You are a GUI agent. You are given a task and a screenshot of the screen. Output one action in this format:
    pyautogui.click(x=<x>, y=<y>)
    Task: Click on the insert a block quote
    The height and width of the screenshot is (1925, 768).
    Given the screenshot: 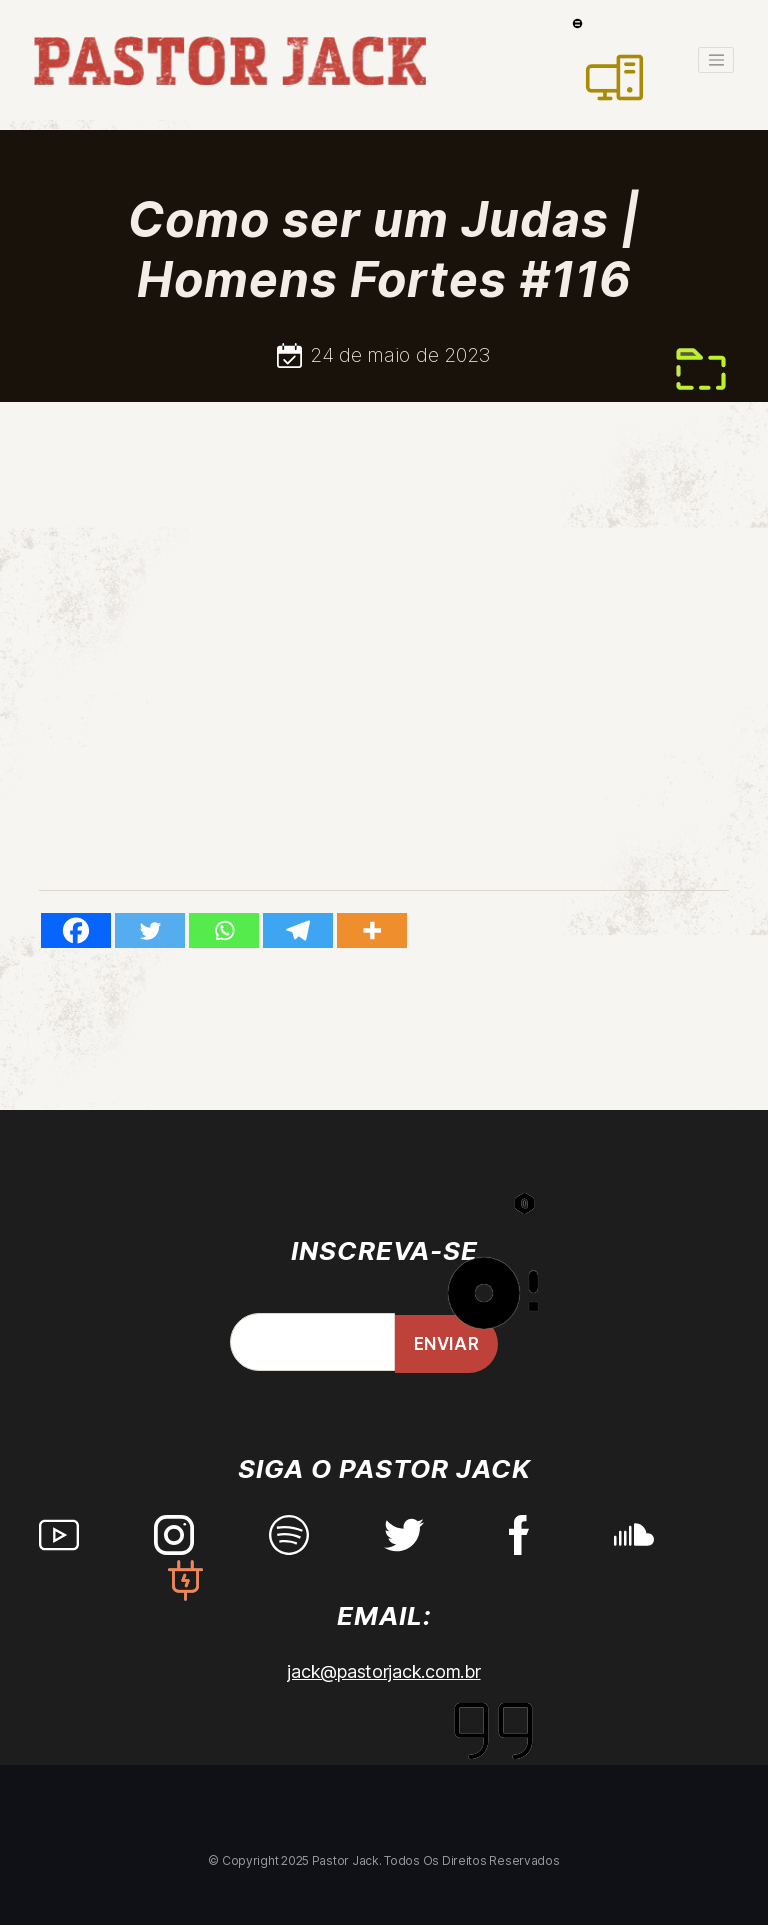 What is the action you would take?
    pyautogui.click(x=493, y=1729)
    